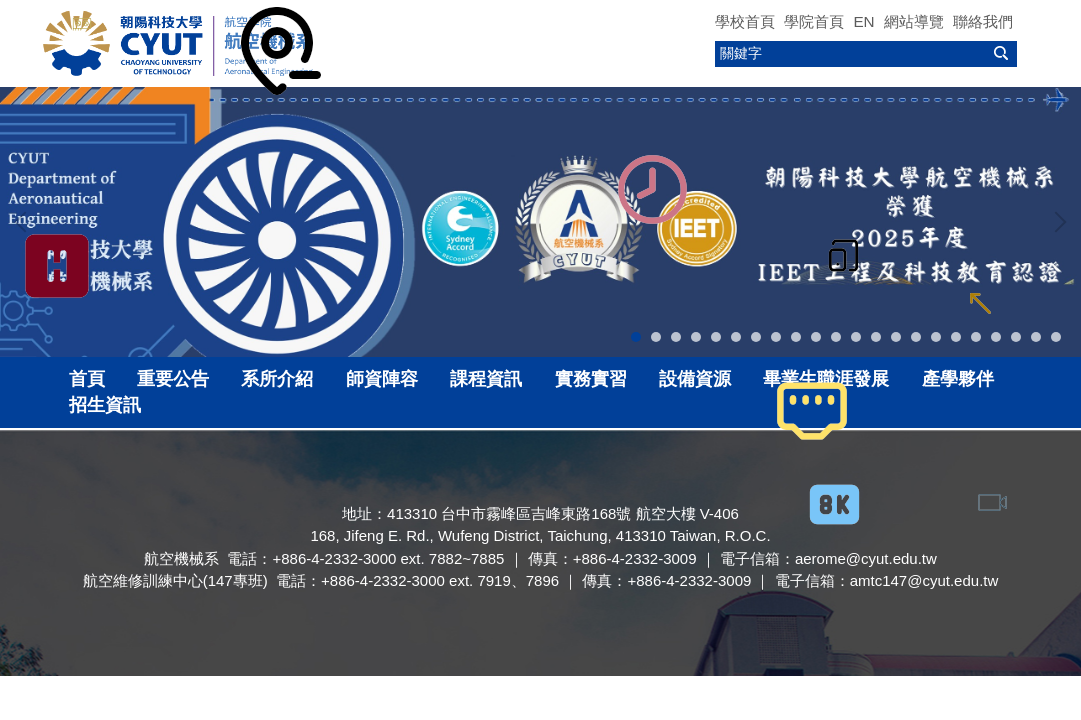 This screenshot has height=720, width=1081. Describe the element at coordinates (57, 266) in the screenshot. I see `hospital or healthcare location marker` at that location.